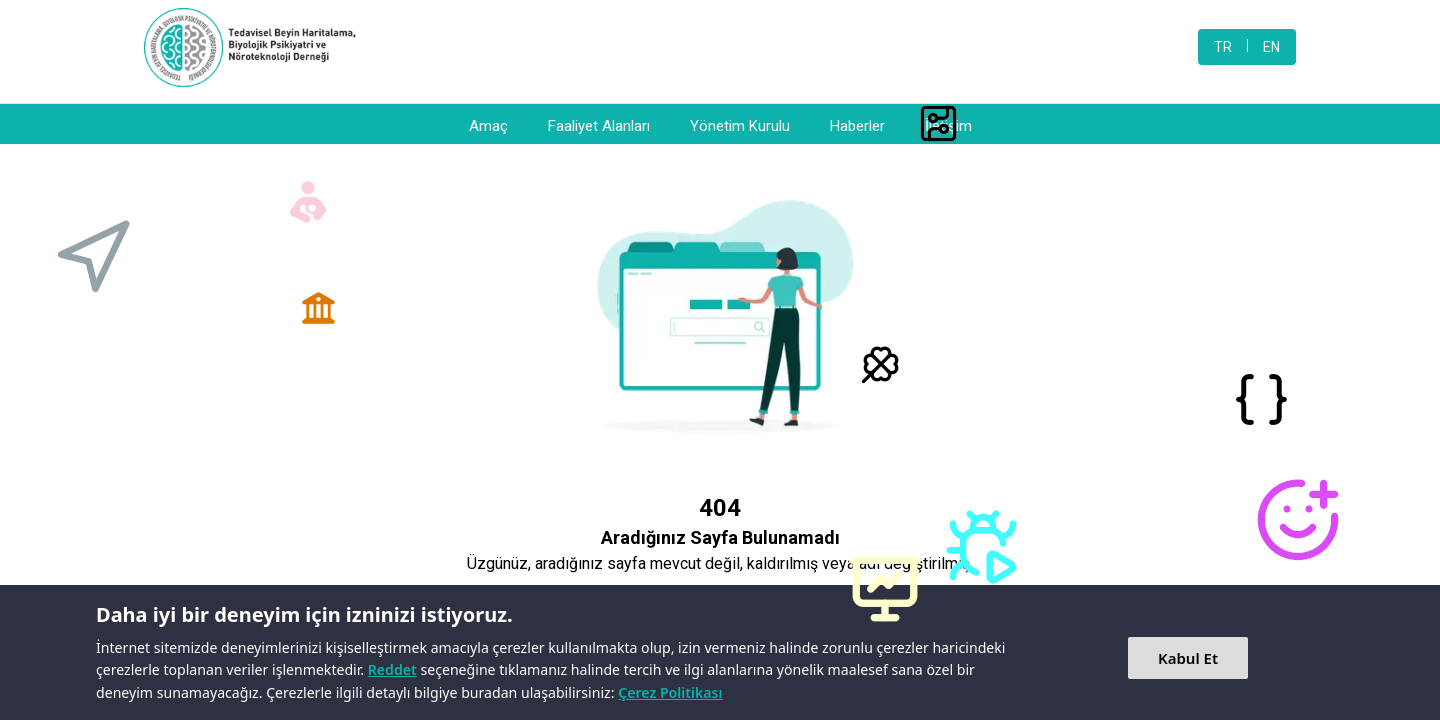  I want to click on indicates a lucky or bonus reward feature, so click(881, 364).